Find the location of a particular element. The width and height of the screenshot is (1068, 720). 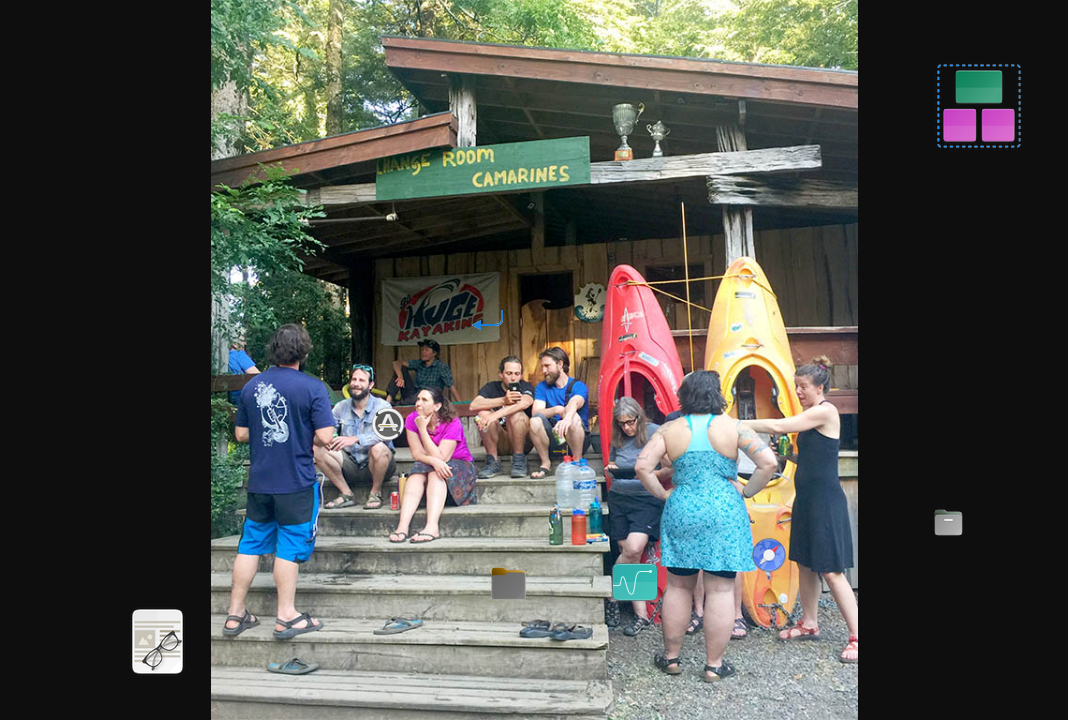

open the software update application is located at coordinates (388, 424).